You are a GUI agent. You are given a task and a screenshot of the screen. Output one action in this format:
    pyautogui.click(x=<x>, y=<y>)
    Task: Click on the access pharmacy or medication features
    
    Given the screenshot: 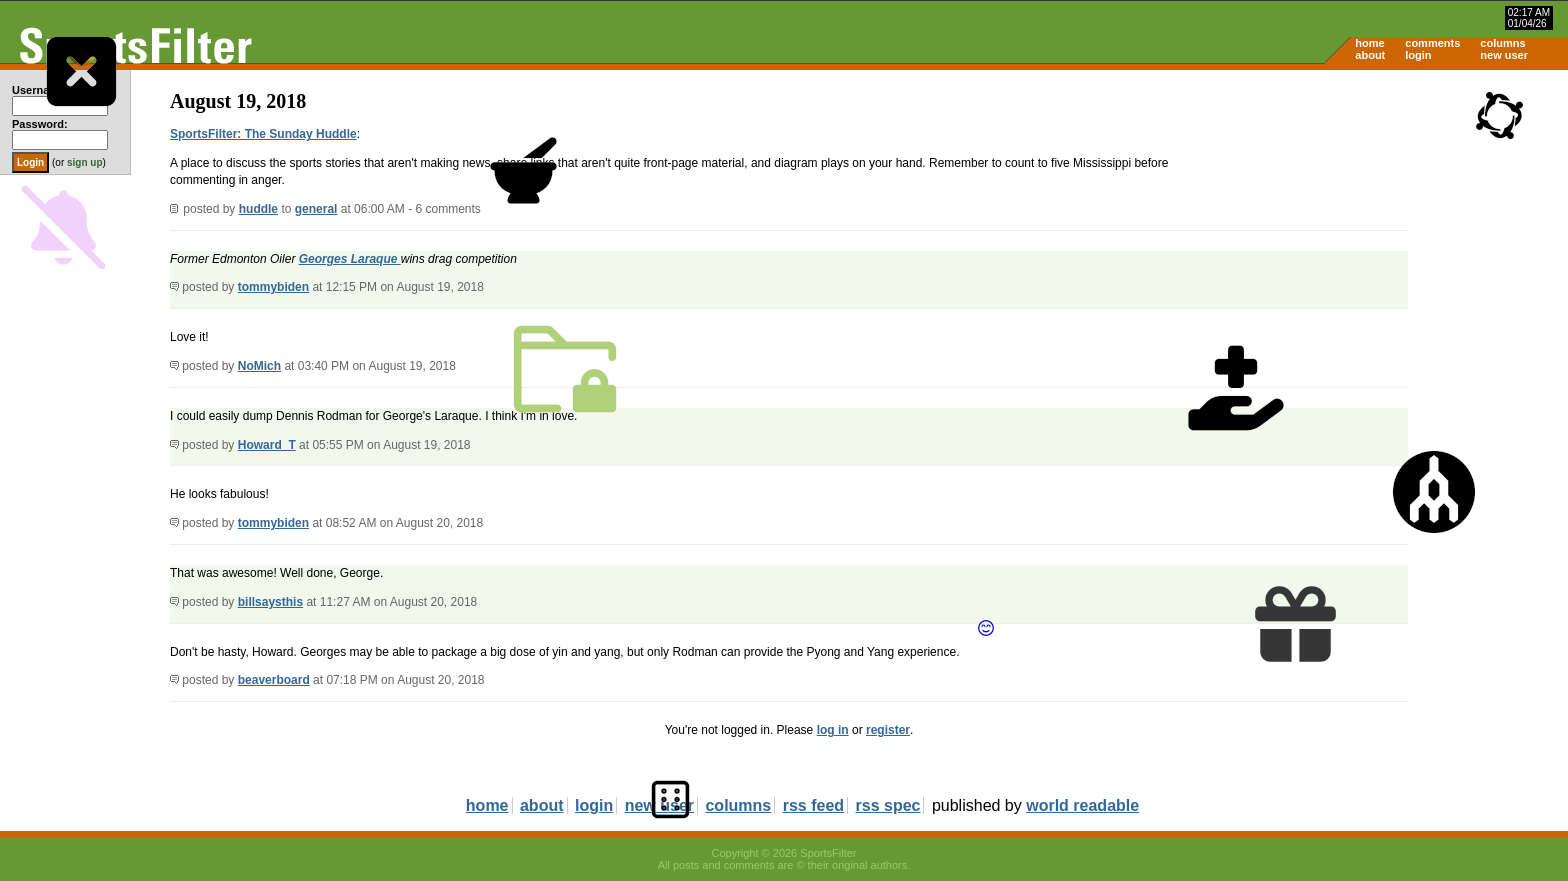 What is the action you would take?
    pyautogui.click(x=523, y=170)
    